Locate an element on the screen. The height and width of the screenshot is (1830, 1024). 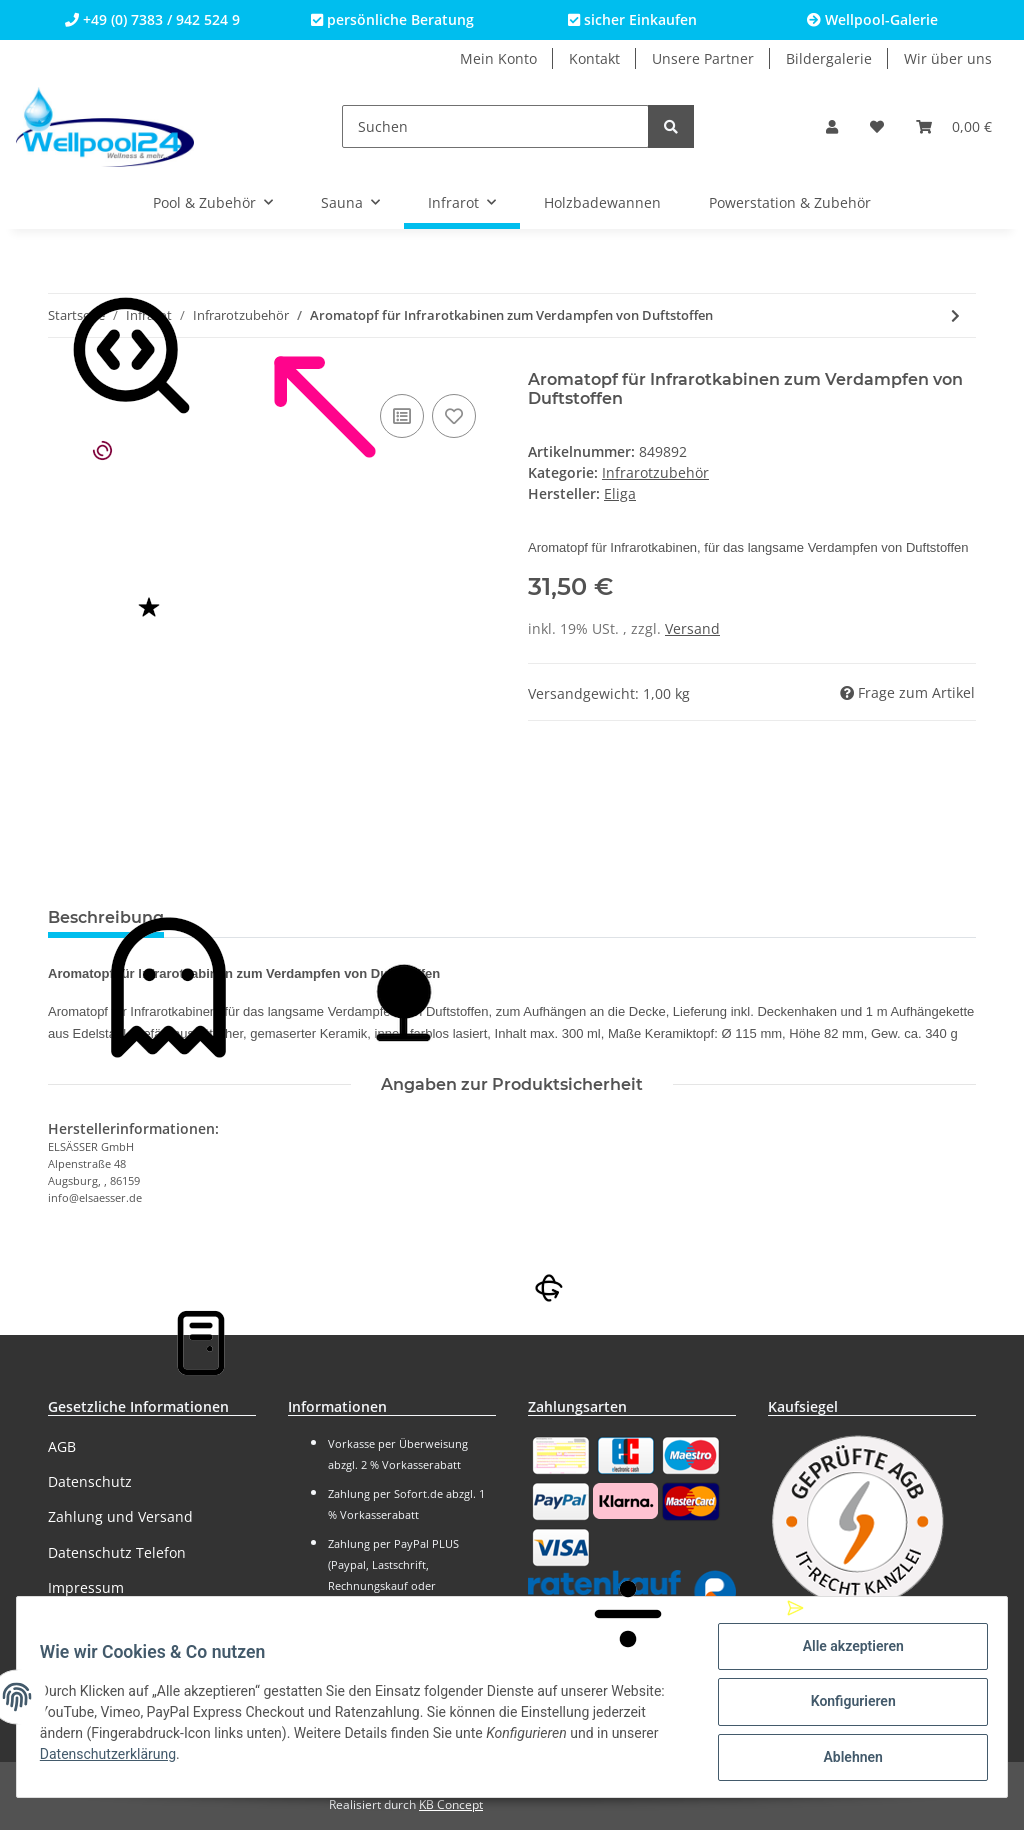
toggle incognito or ghost mode is located at coordinates (168, 987).